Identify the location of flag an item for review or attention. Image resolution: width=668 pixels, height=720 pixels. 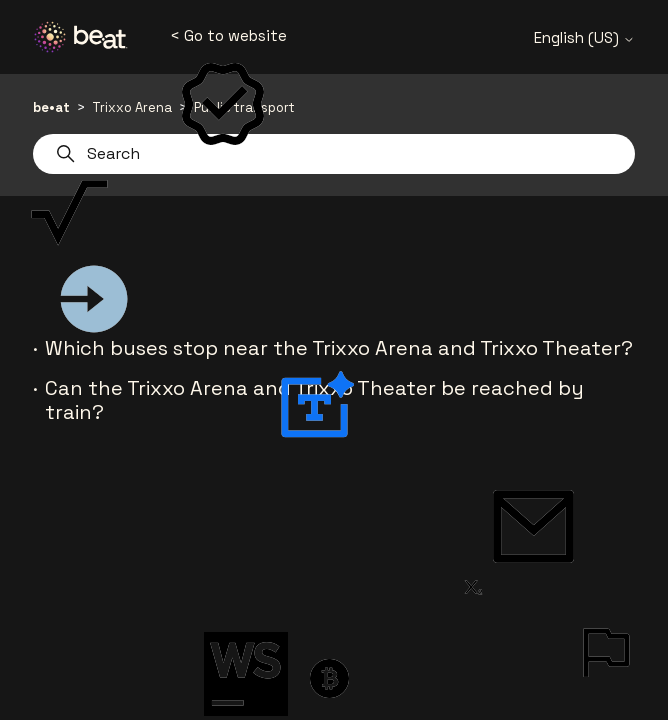
(606, 651).